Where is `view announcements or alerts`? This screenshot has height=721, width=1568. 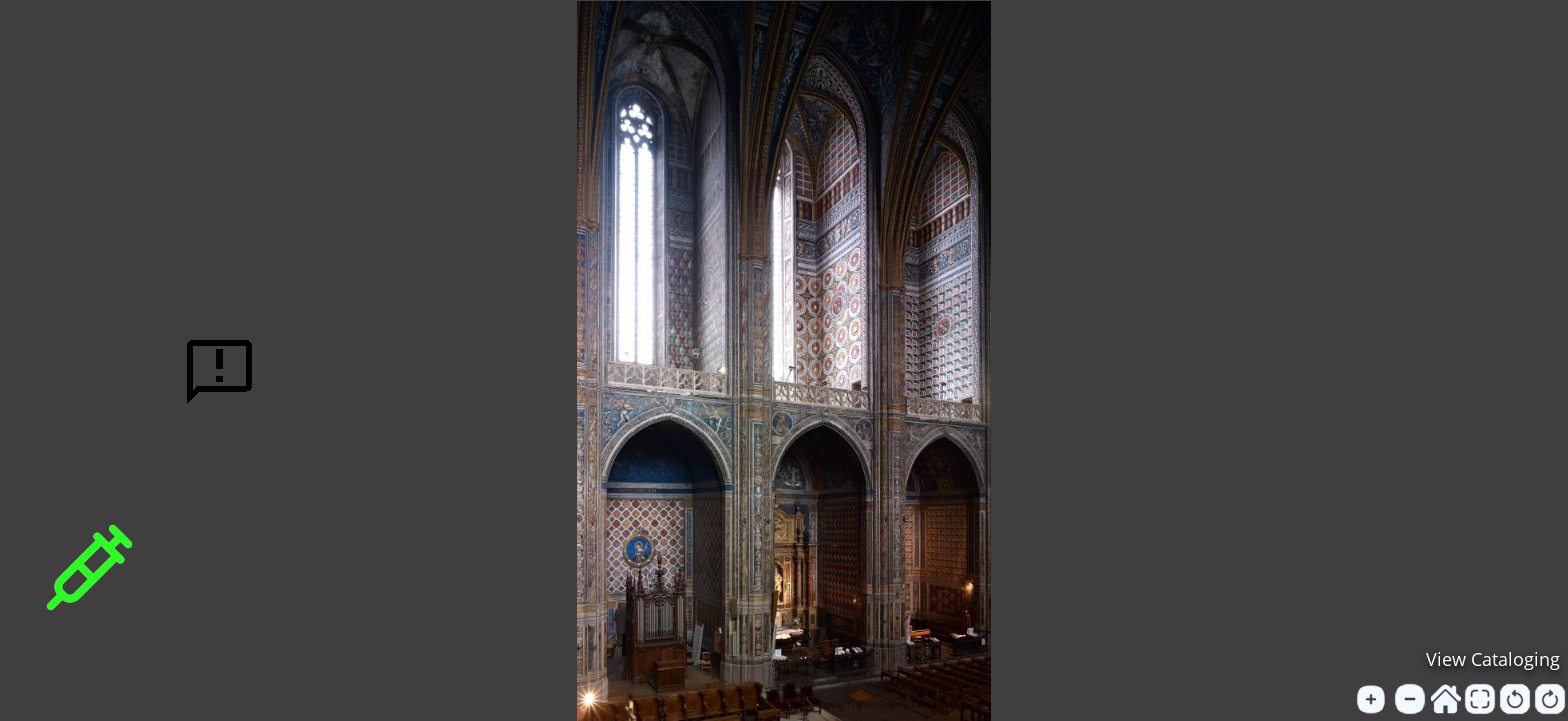
view announcements or alerts is located at coordinates (219, 372).